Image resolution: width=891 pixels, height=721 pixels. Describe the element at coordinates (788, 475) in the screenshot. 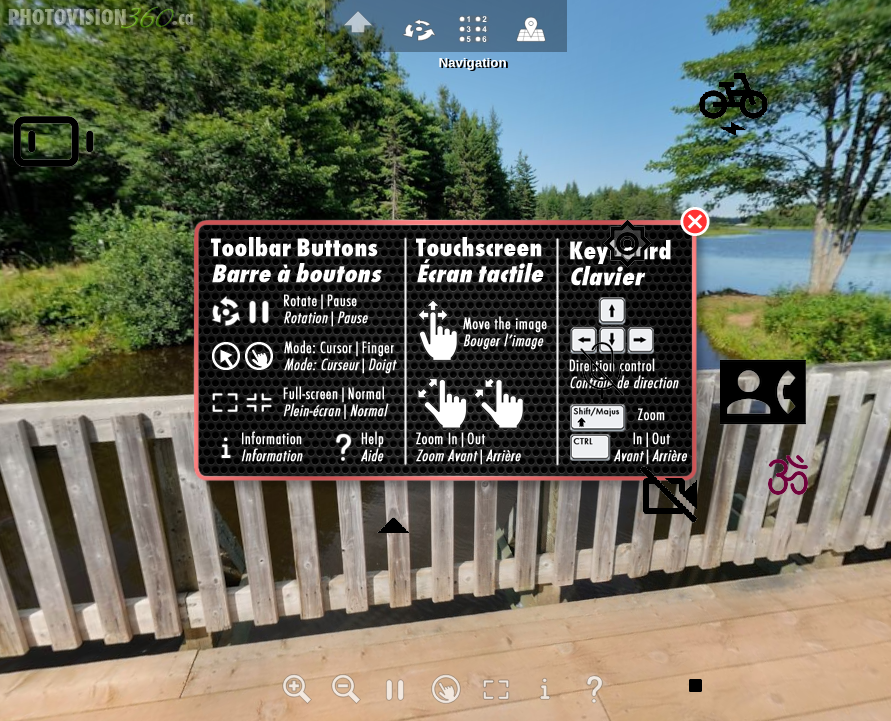

I see `indicates hinduism or hindu-related content` at that location.